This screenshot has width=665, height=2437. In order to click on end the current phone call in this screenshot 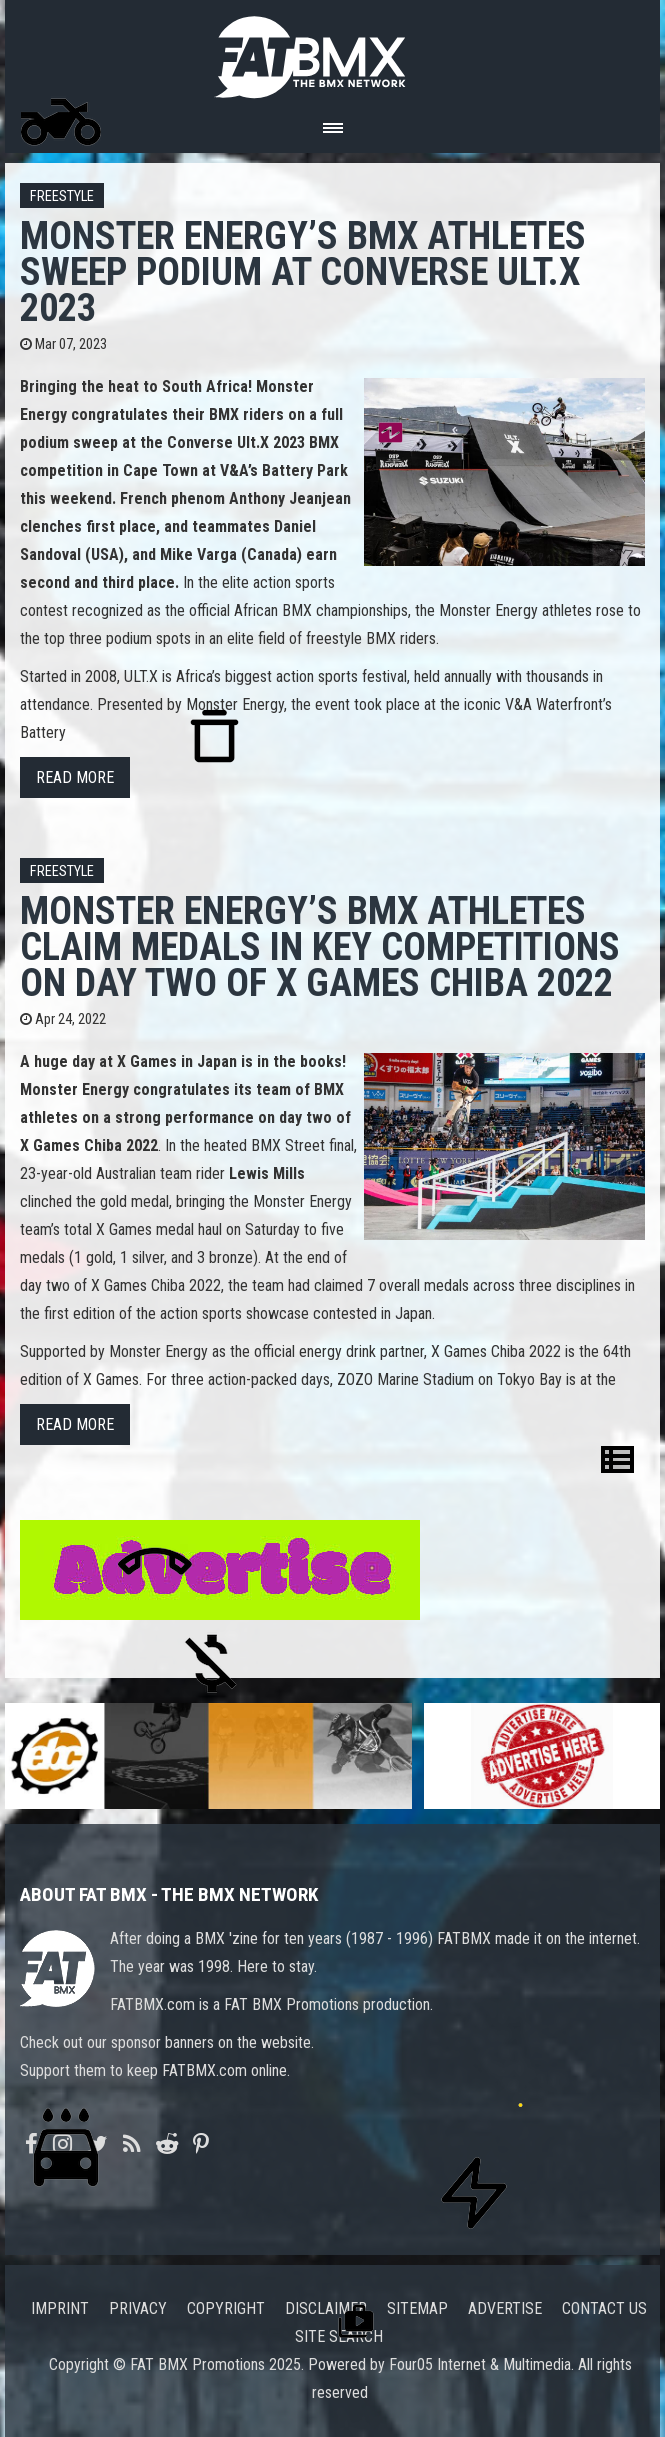, I will do `click(155, 1563)`.